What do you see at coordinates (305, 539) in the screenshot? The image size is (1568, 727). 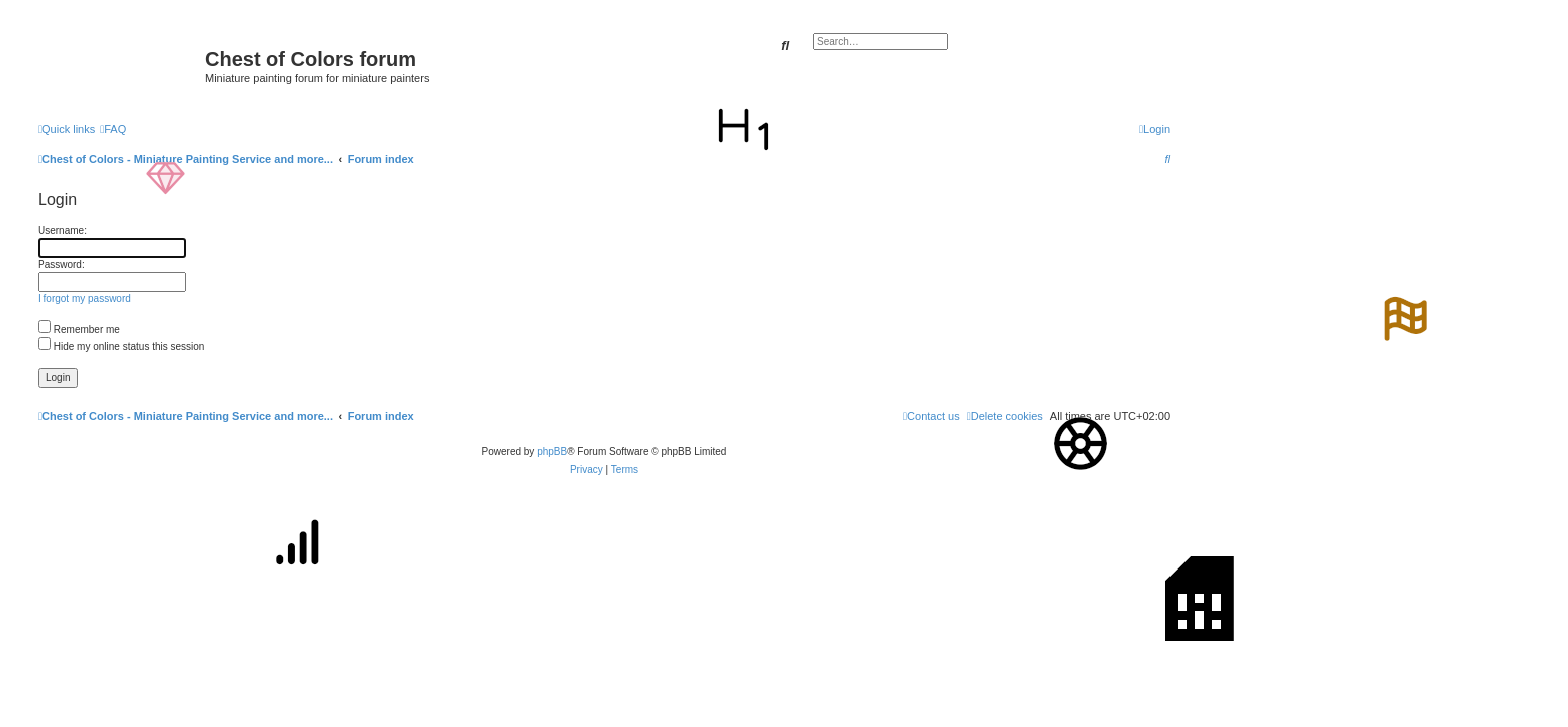 I see `indicates strong cellular network signal` at bounding box center [305, 539].